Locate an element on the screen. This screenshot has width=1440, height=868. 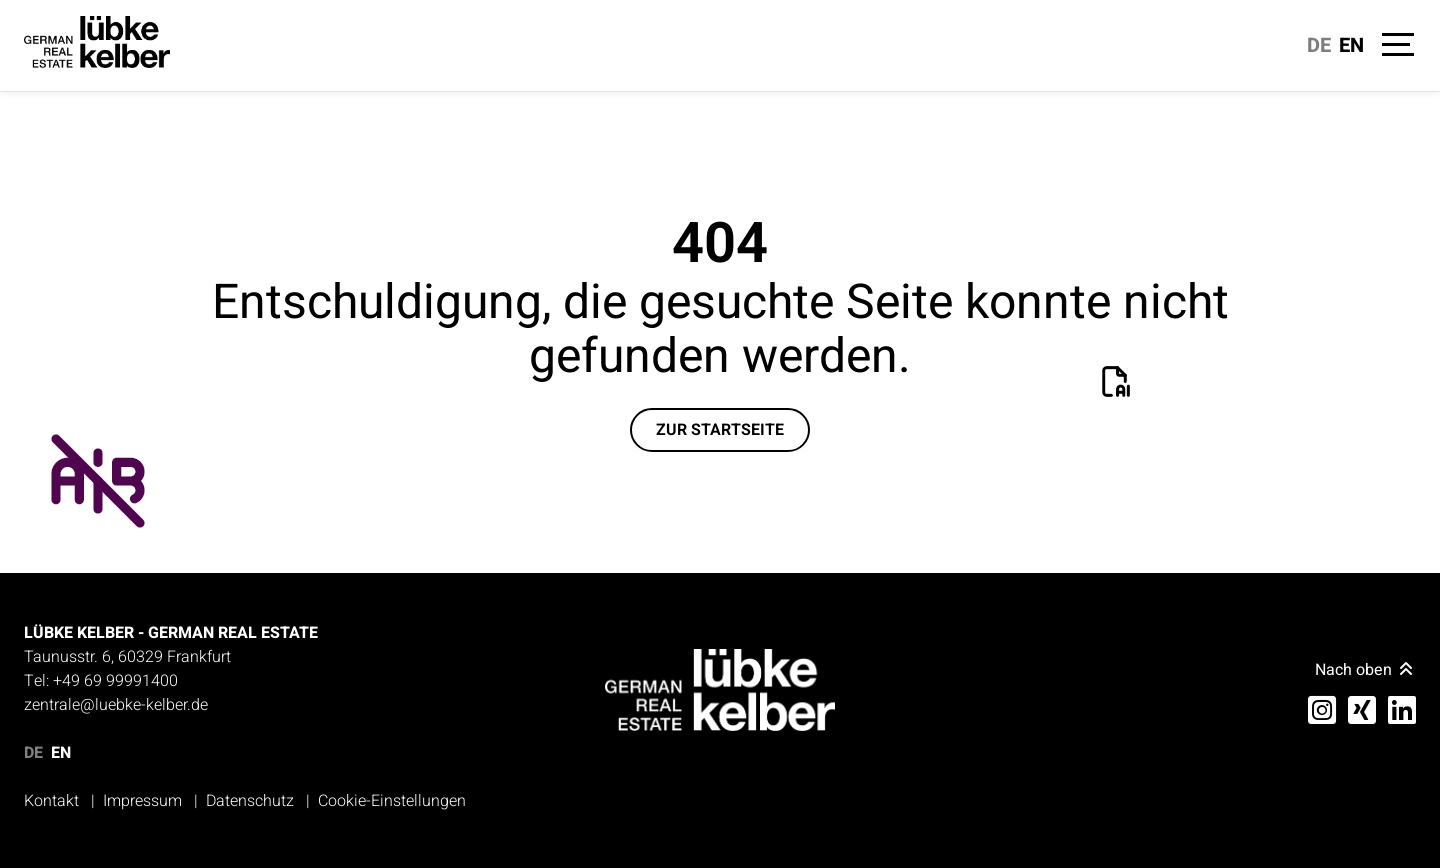
disable a/b testing mode is located at coordinates (98, 481).